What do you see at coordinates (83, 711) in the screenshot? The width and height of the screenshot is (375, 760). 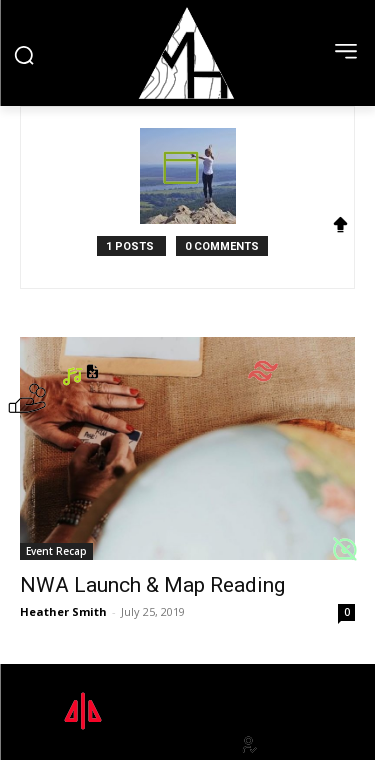 I see `flip image or content vertically` at bounding box center [83, 711].